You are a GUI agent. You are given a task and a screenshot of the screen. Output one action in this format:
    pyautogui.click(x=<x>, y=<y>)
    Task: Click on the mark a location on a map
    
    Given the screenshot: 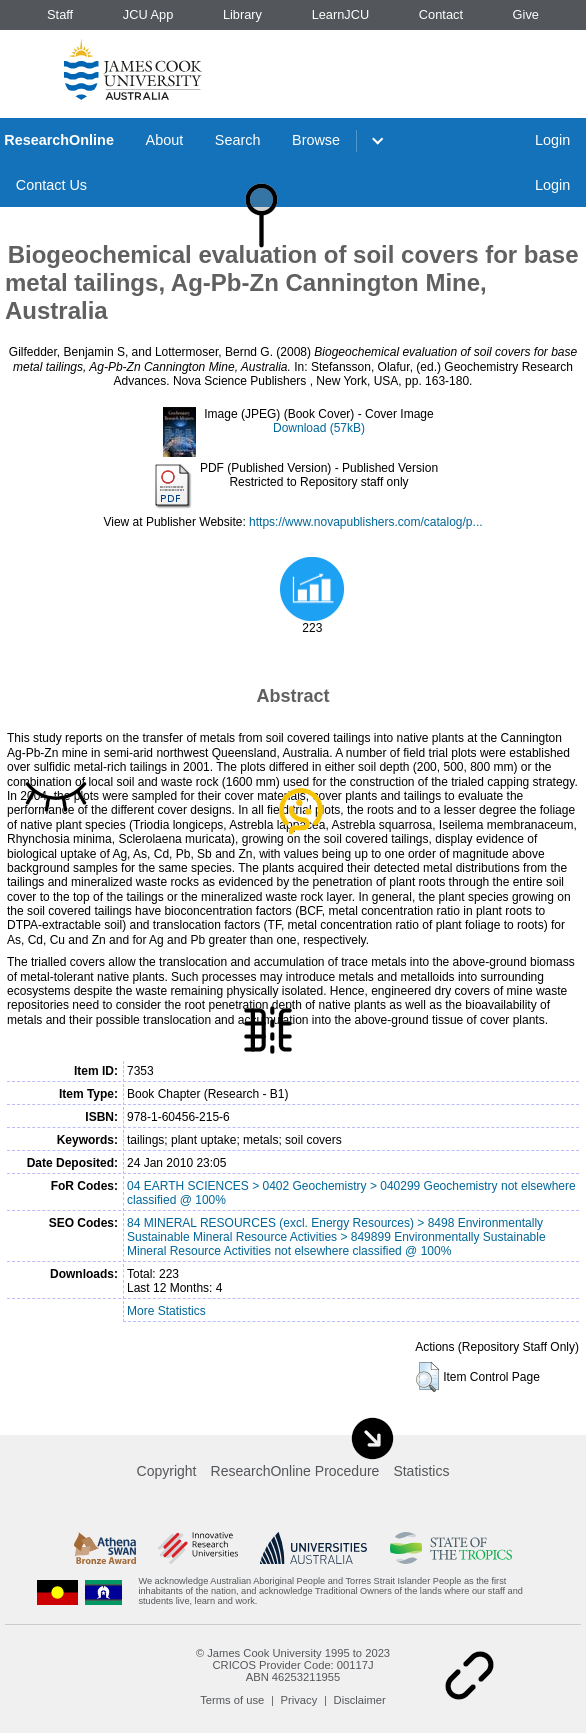 What is the action you would take?
    pyautogui.click(x=261, y=215)
    